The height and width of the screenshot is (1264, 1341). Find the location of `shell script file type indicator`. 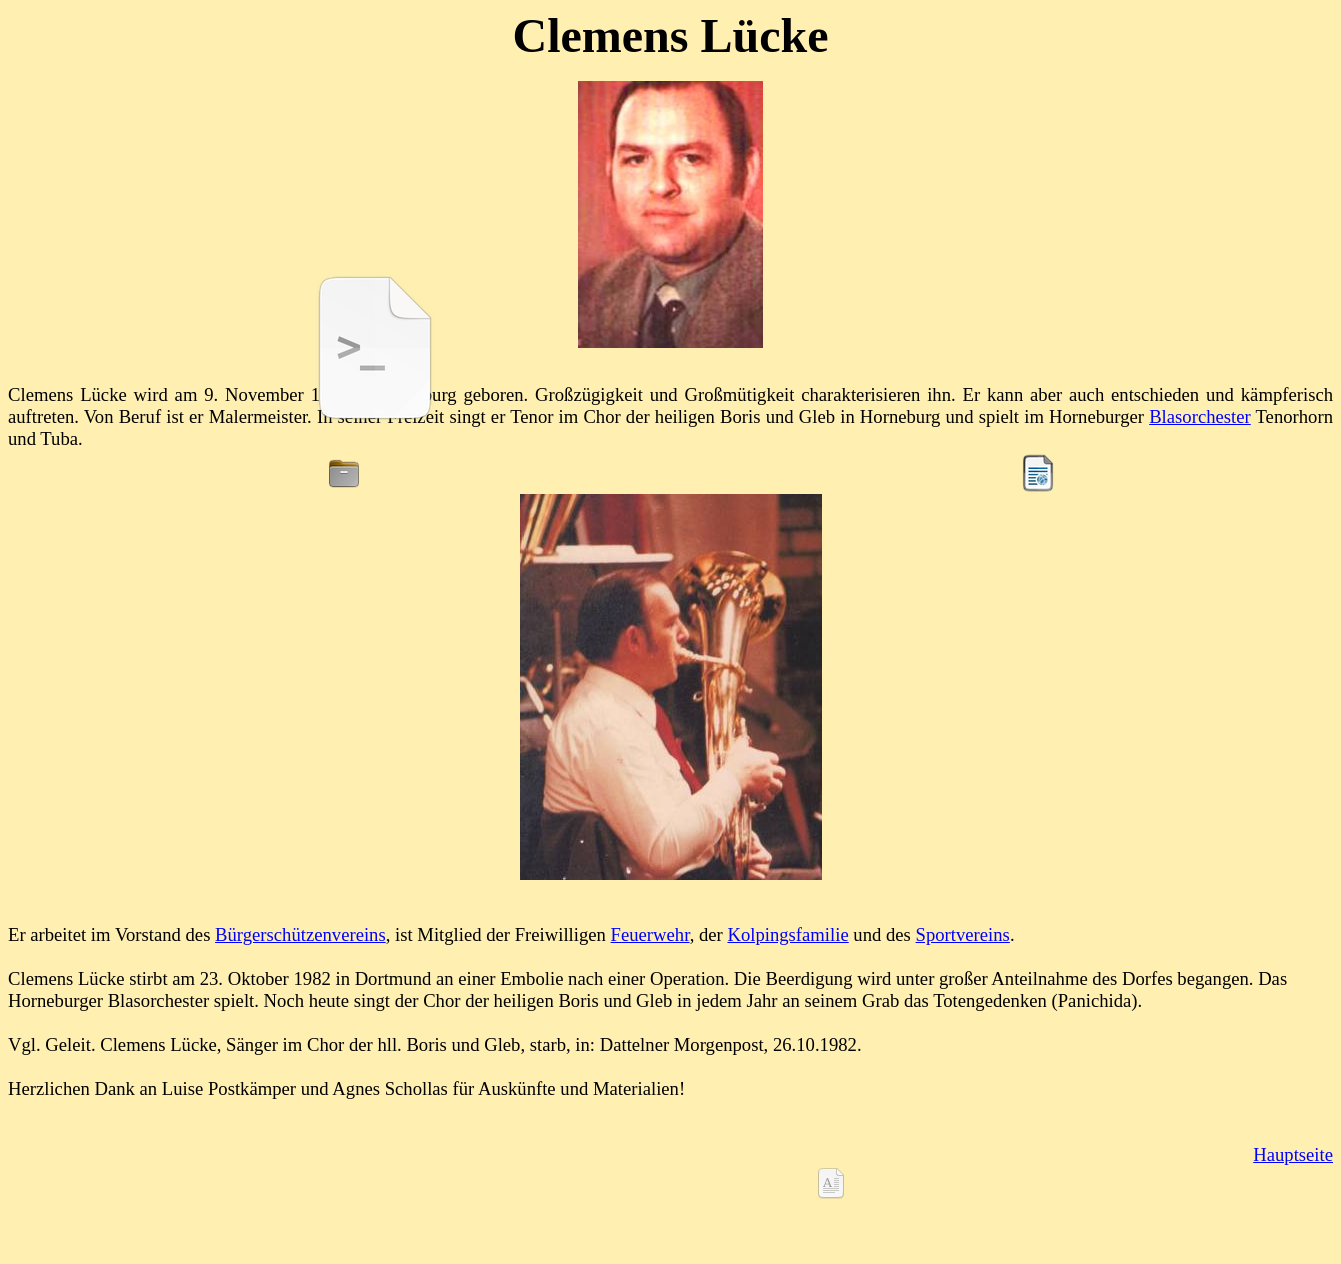

shell script file type indicator is located at coordinates (375, 348).